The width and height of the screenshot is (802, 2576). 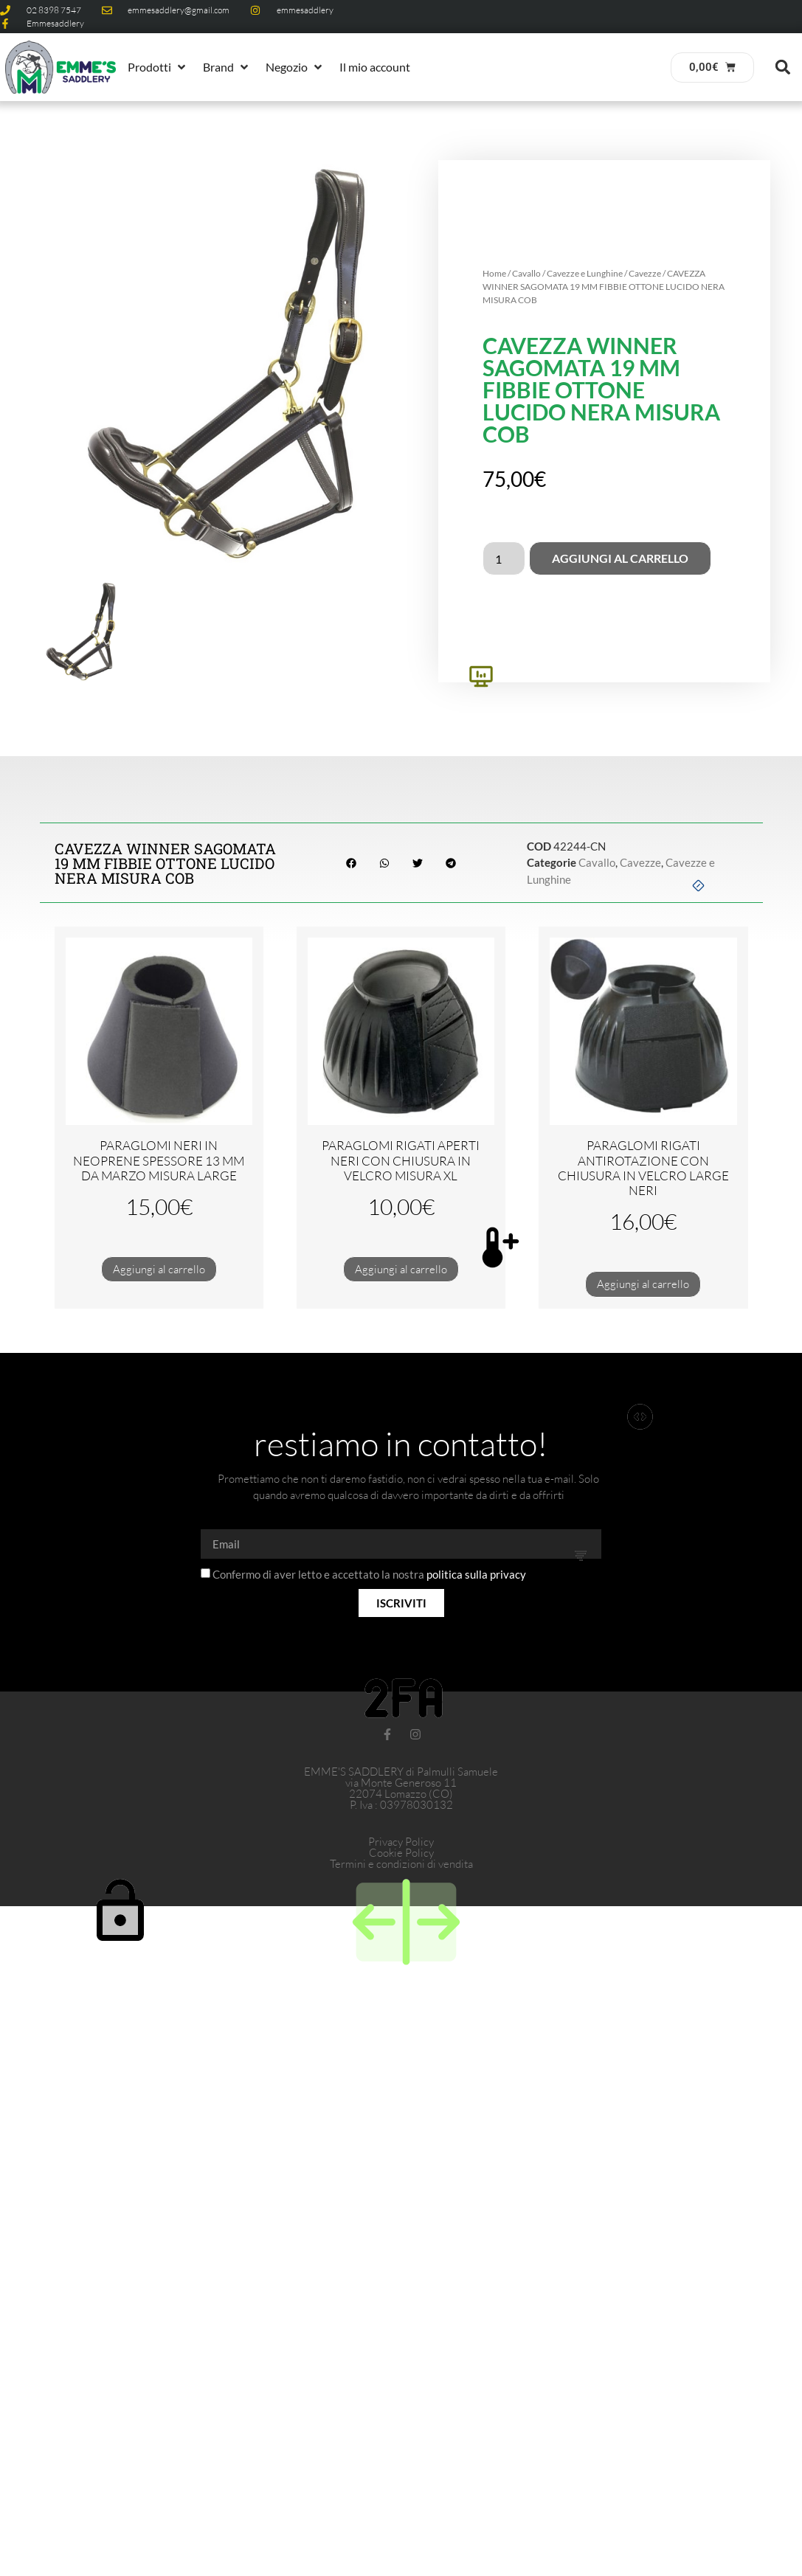 I want to click on indicates tornado warning or severe weather alert, so click(x=581, y=1556).